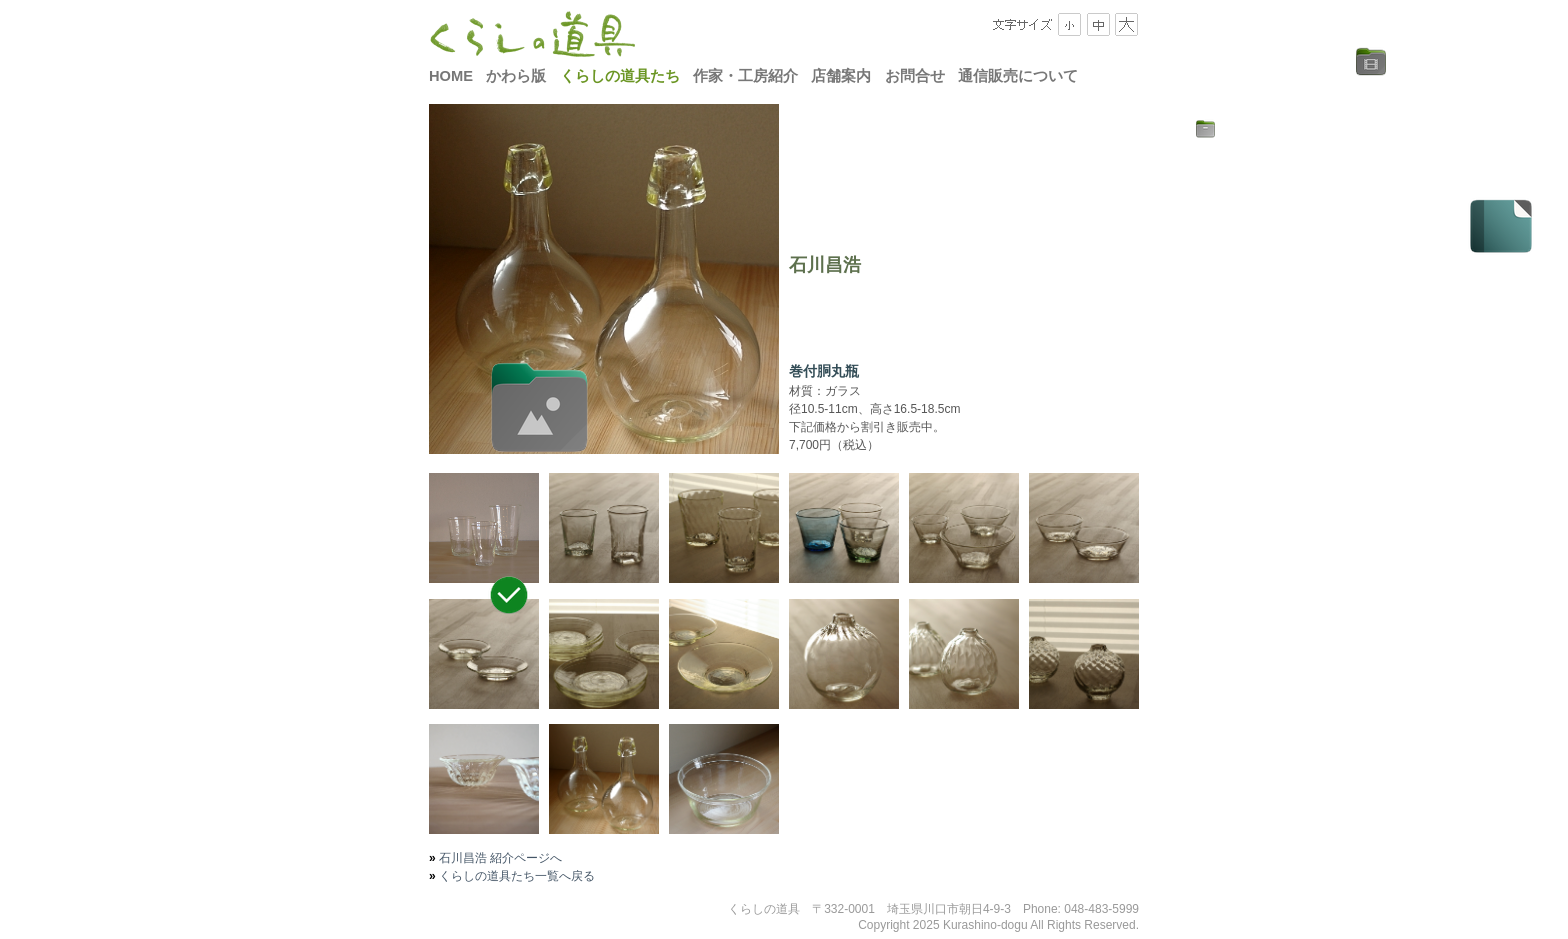 The width and height of the screenshot is (1568, 939). Describe the element at coordinates (1205, 128) in the screenshot. I see `open file manager application` at that location.